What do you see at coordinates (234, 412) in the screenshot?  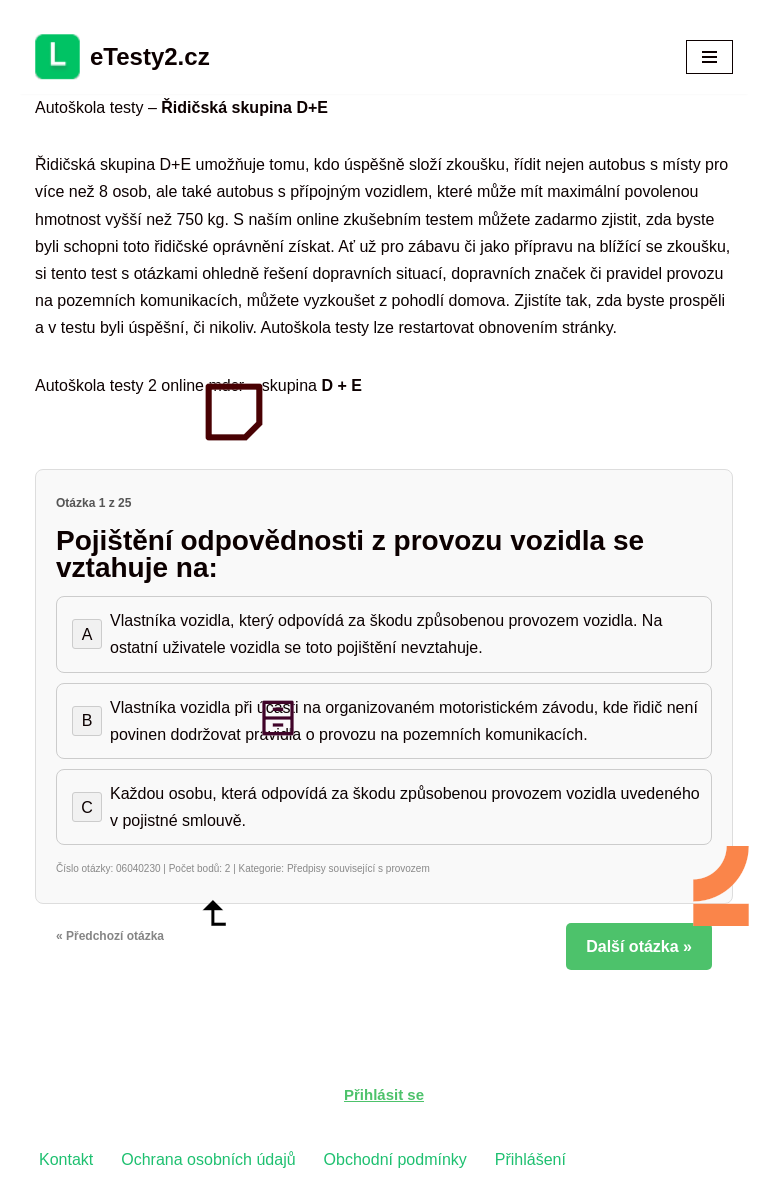 I see `create a new sticky note` at bounding box center [234, 412].